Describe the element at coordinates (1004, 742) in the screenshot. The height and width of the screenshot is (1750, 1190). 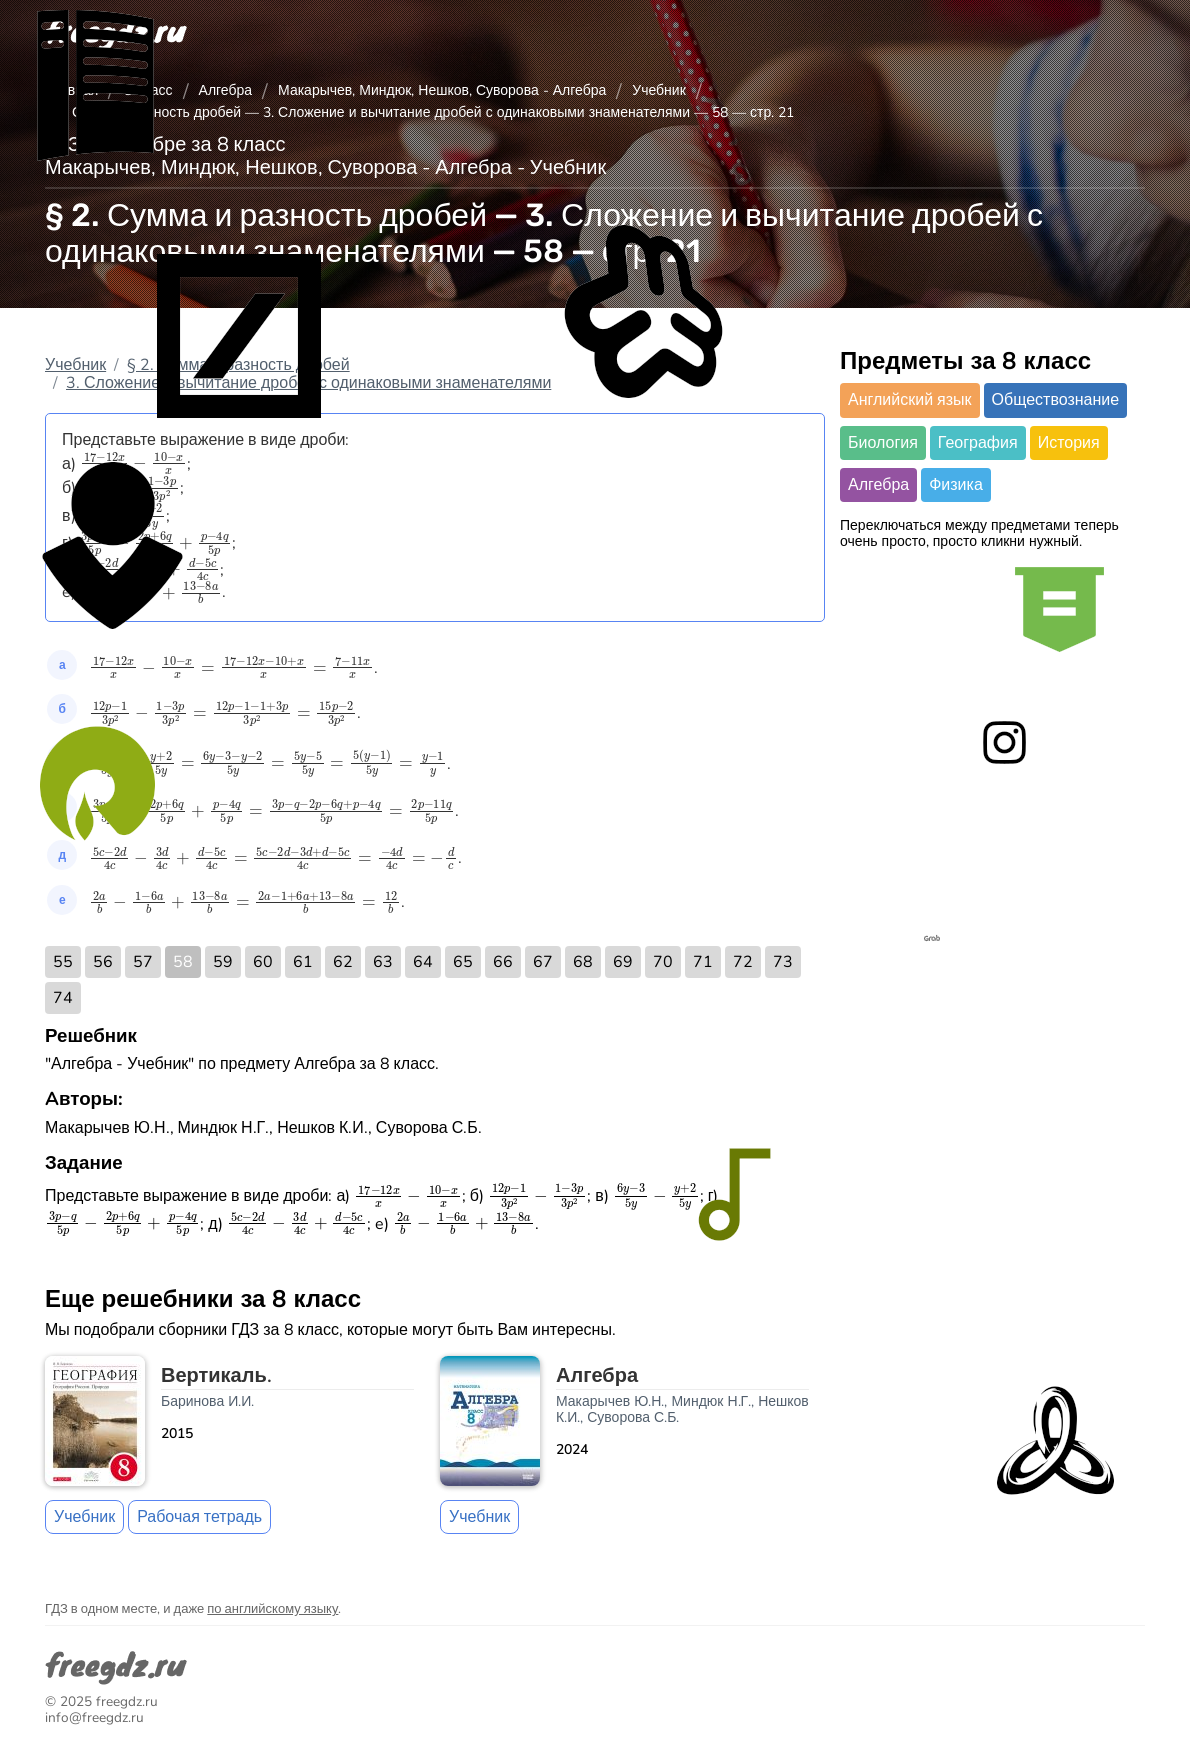
I see `open the Instagram app` at that location.